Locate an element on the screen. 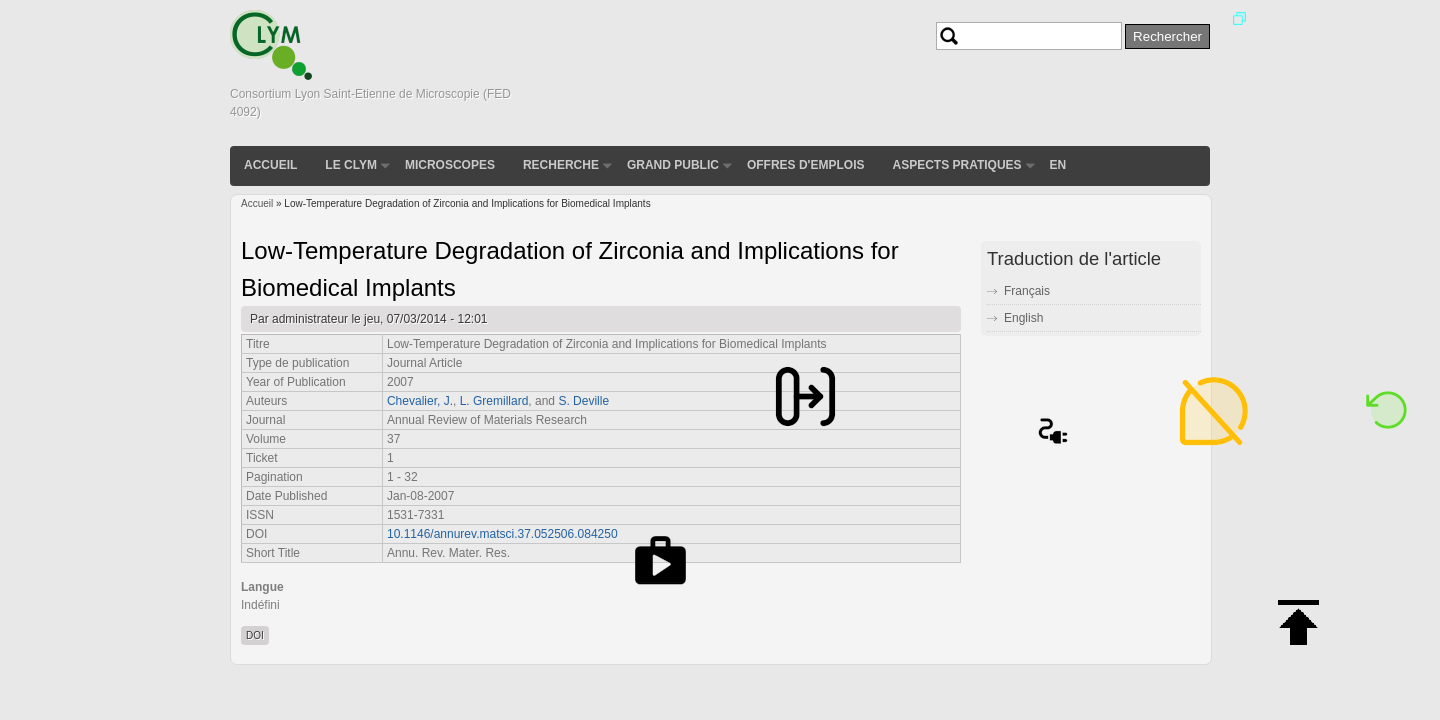 Image resolution: width=1440 pixels, height=720 pixels. find nearby electrical or charging services is located at coordinates (1053, 431).